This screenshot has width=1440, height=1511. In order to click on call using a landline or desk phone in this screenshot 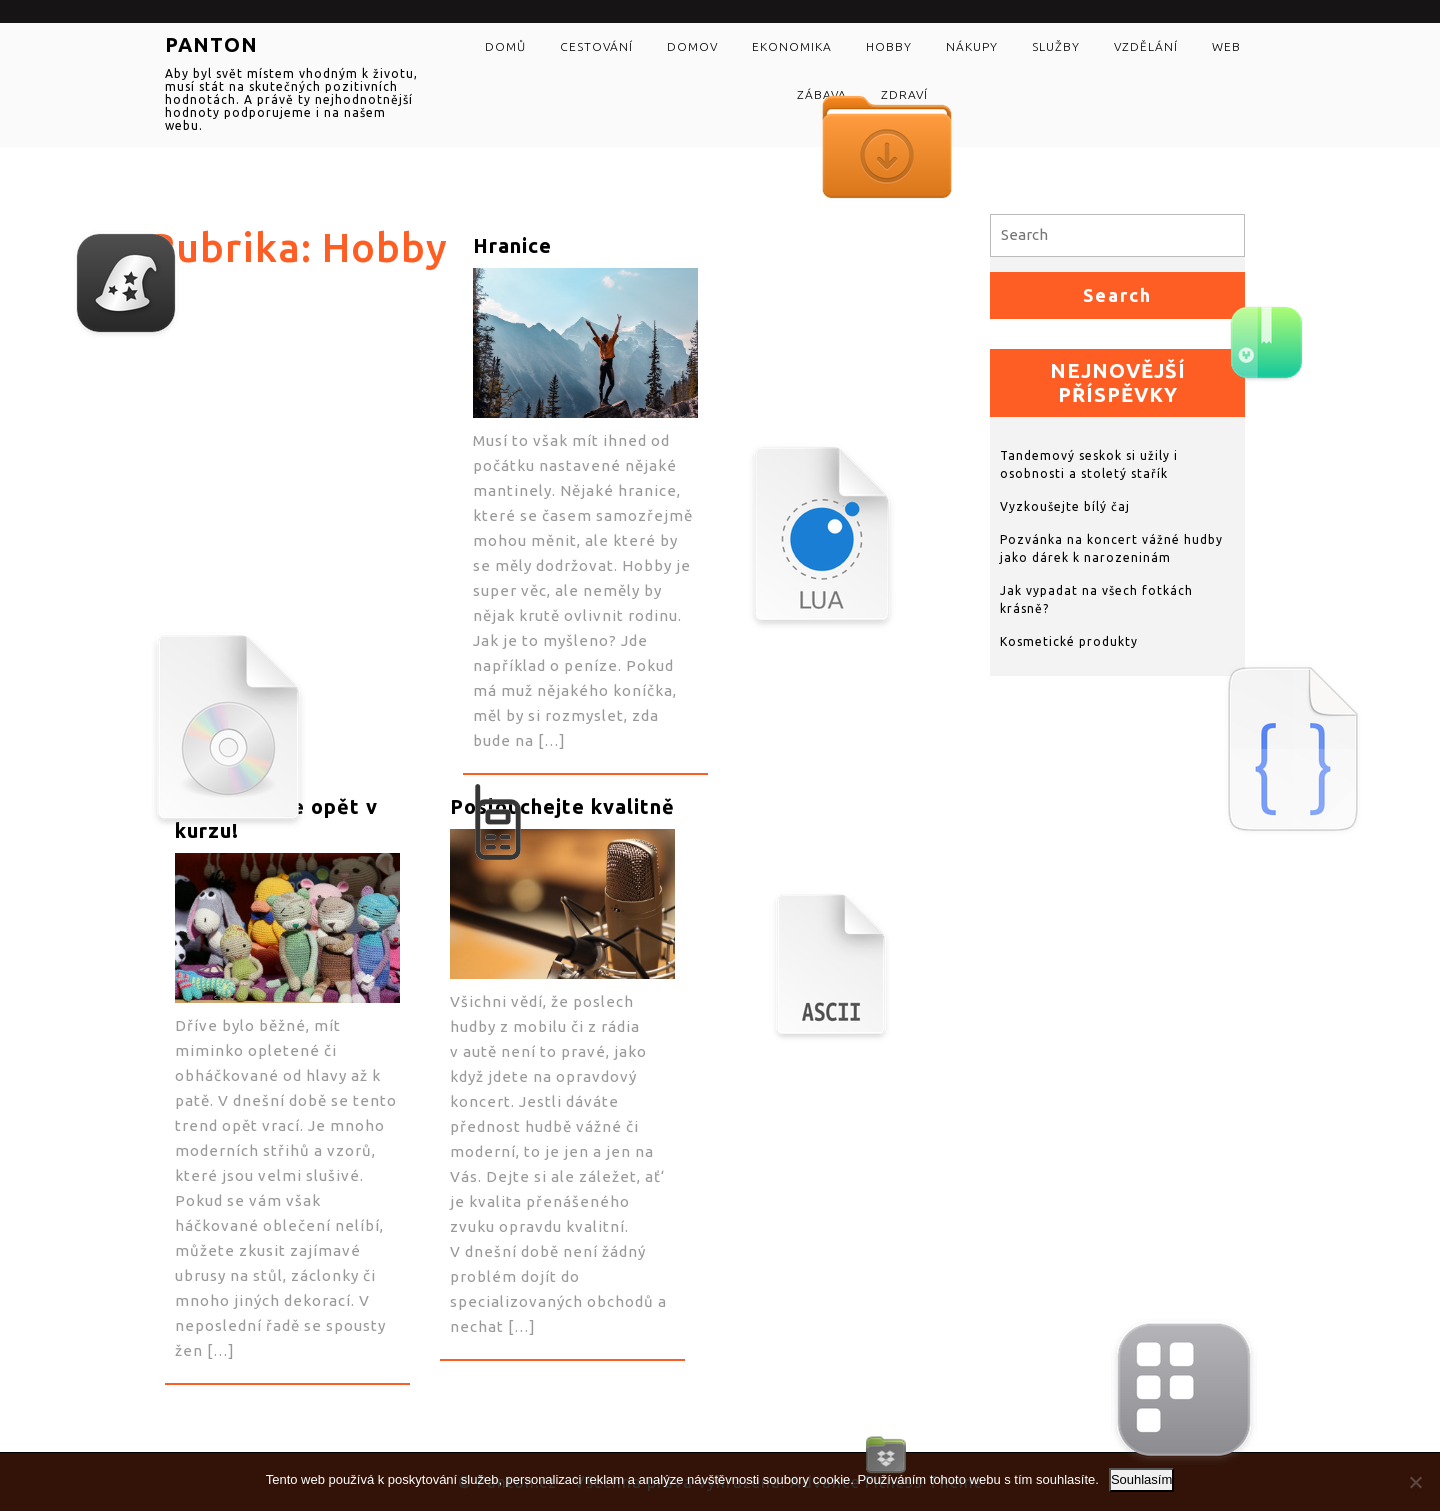, I will do `click(500, 824)`.